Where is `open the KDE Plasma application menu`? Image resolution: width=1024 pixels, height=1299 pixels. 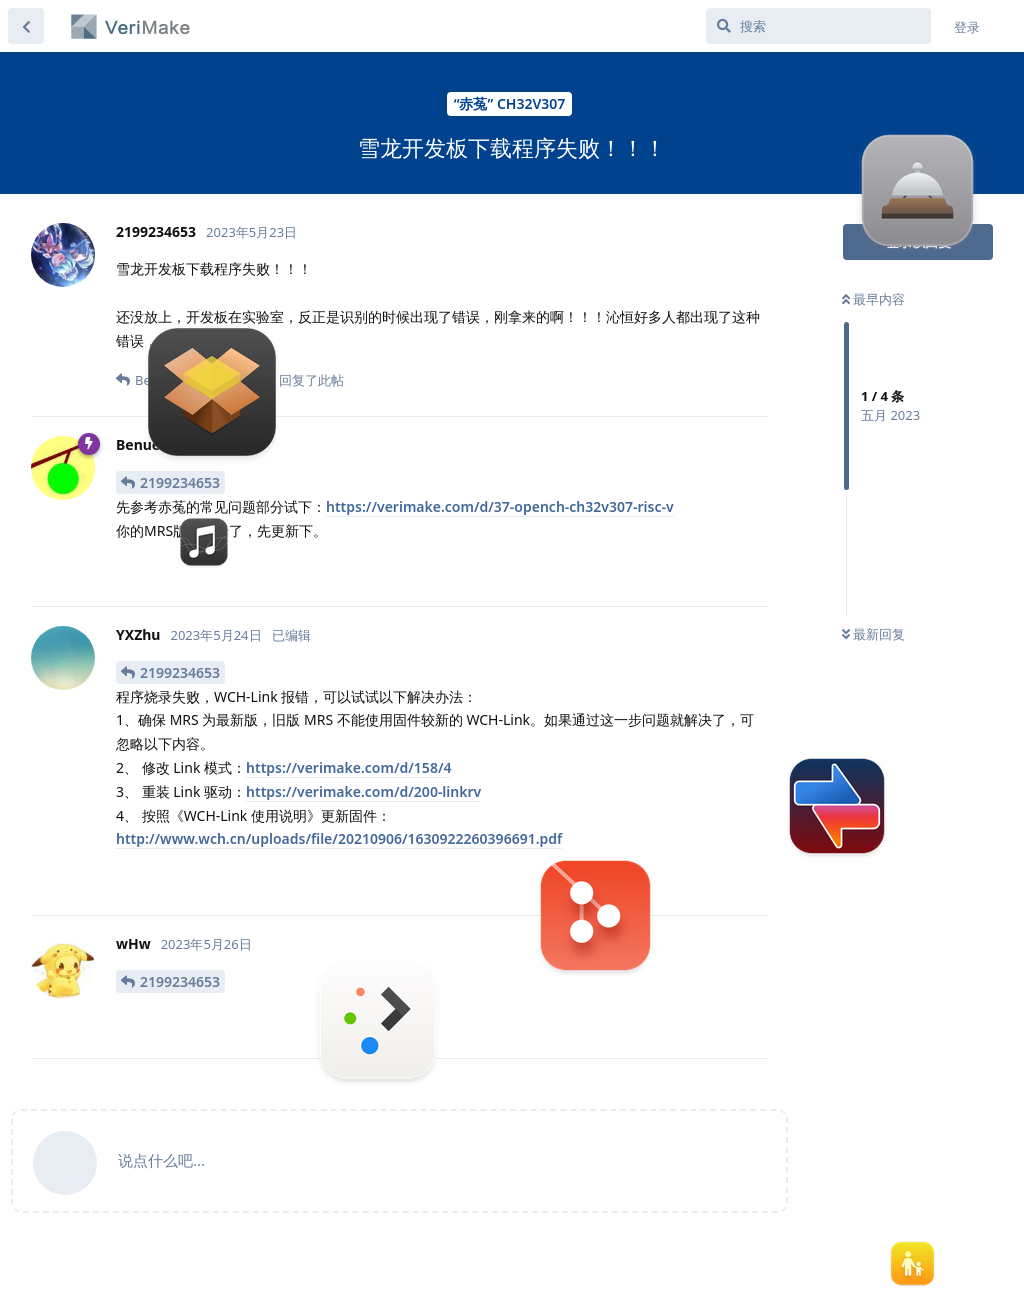
open the KDE Plasma application menu is located at coordinates (377, 1020).